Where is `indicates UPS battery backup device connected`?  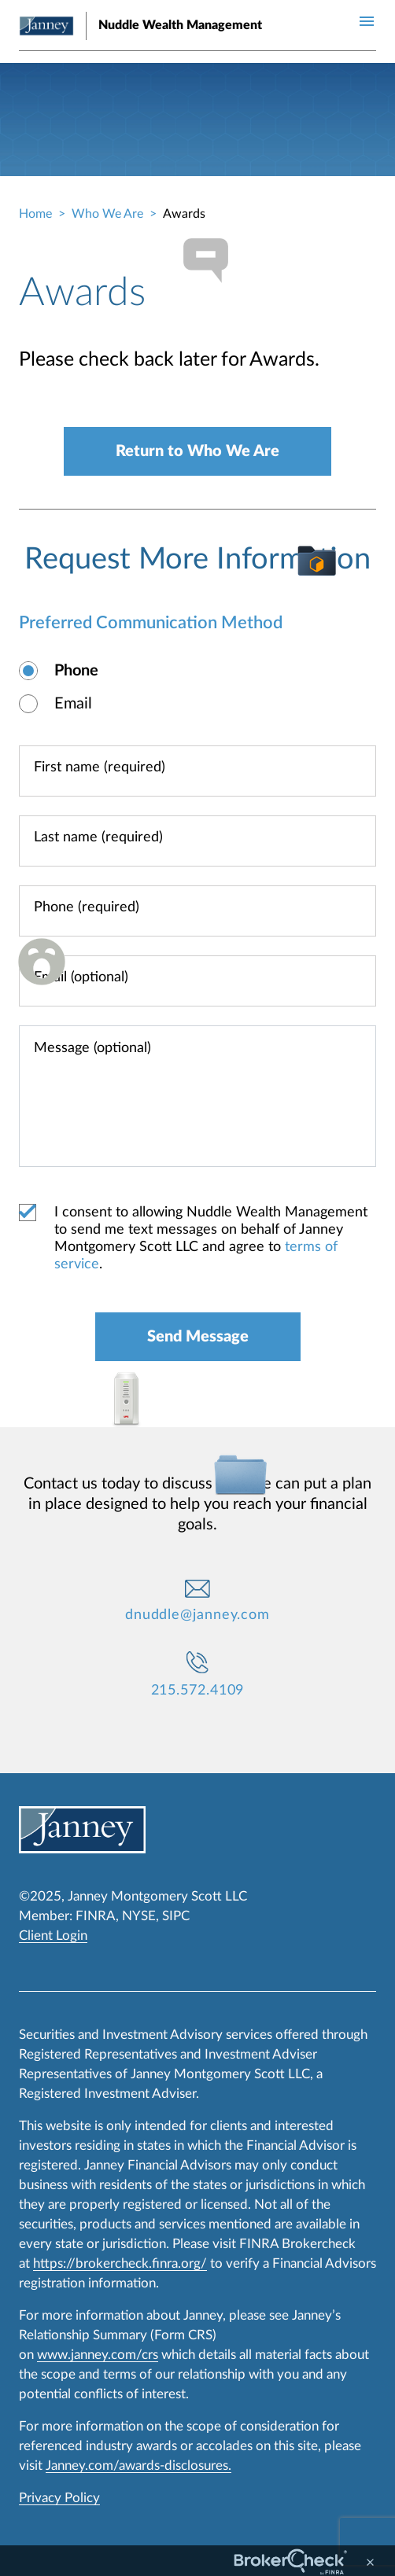 indicates UPS battery backup device connected is located at coordinates (126, 1399).